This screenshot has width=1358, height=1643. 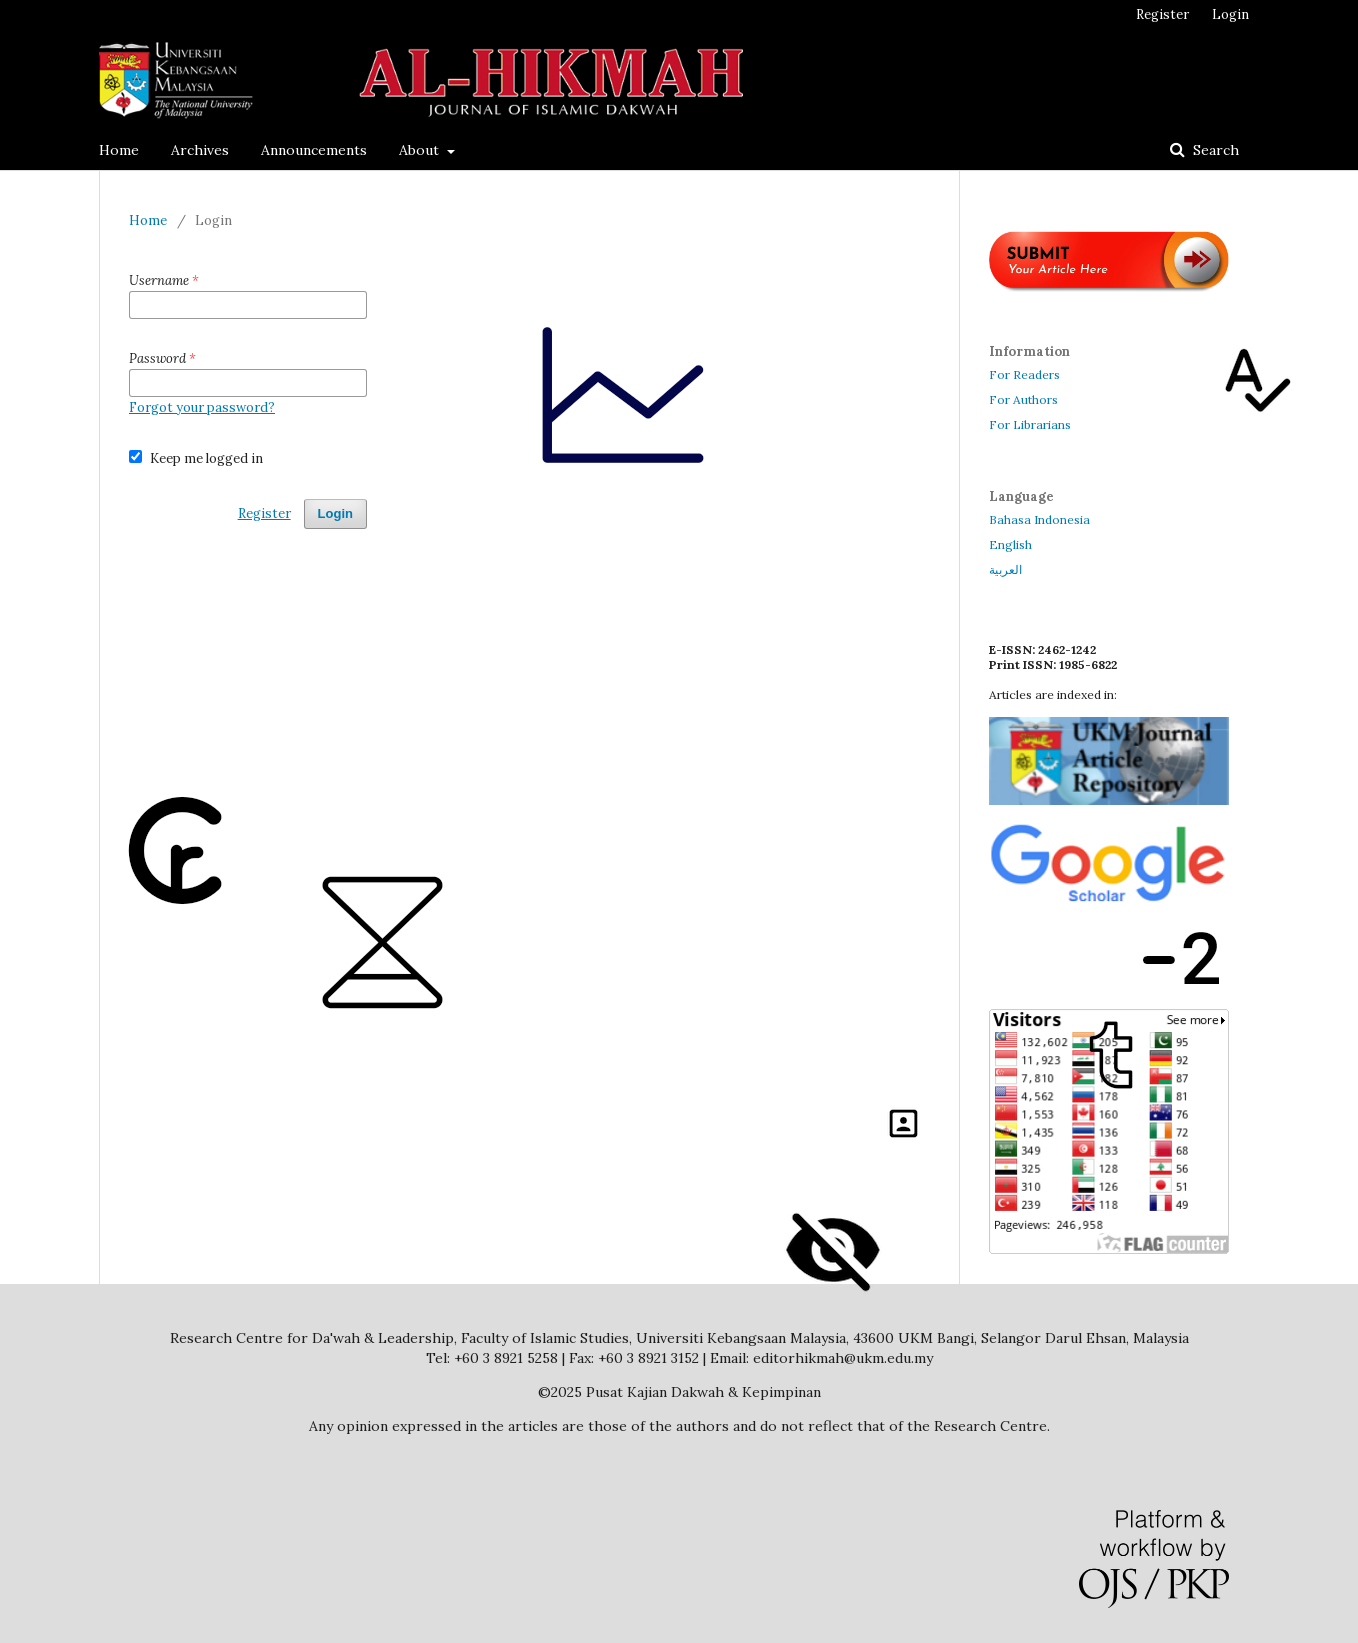 What do you see at coordinates (178, 850) in the screenshot?
I see `indicates brazilian cruzeiro currency` at bounding box center [178, 850].